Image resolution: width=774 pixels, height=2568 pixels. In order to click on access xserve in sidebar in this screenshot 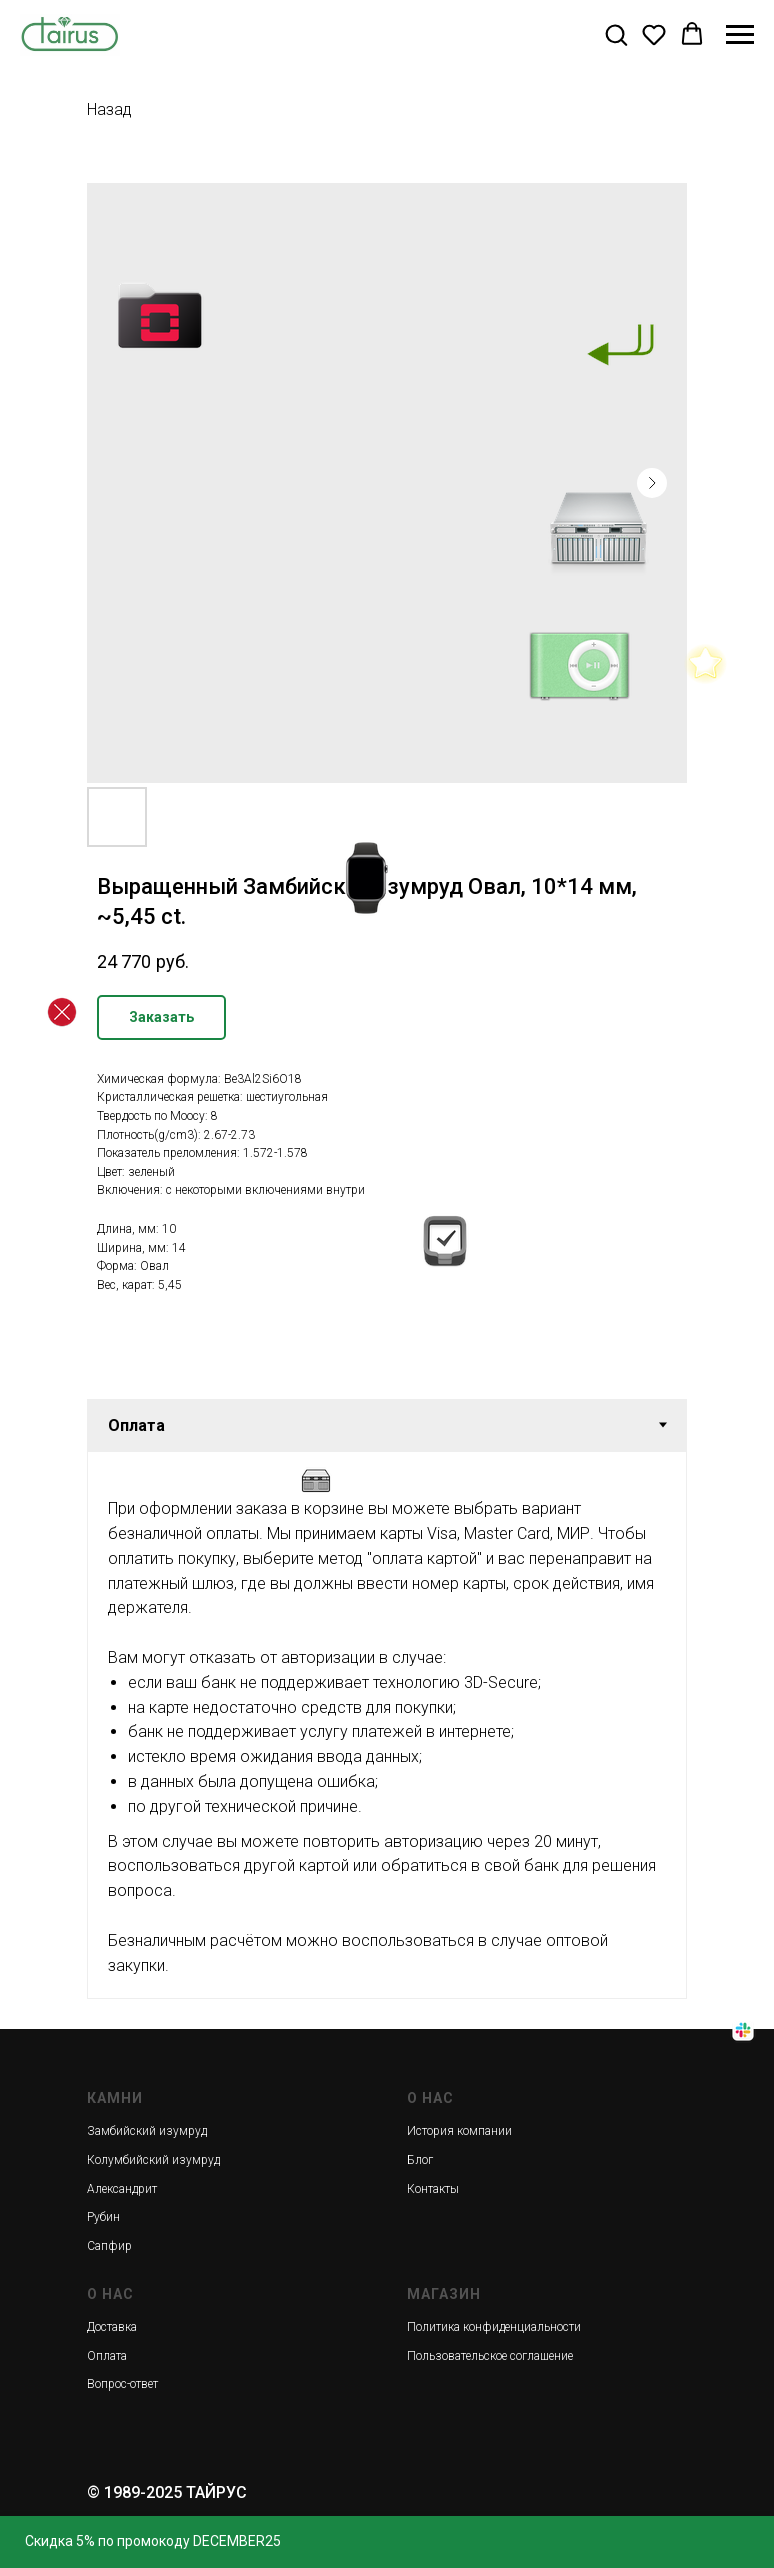, I will do `click(316, 1480)`.